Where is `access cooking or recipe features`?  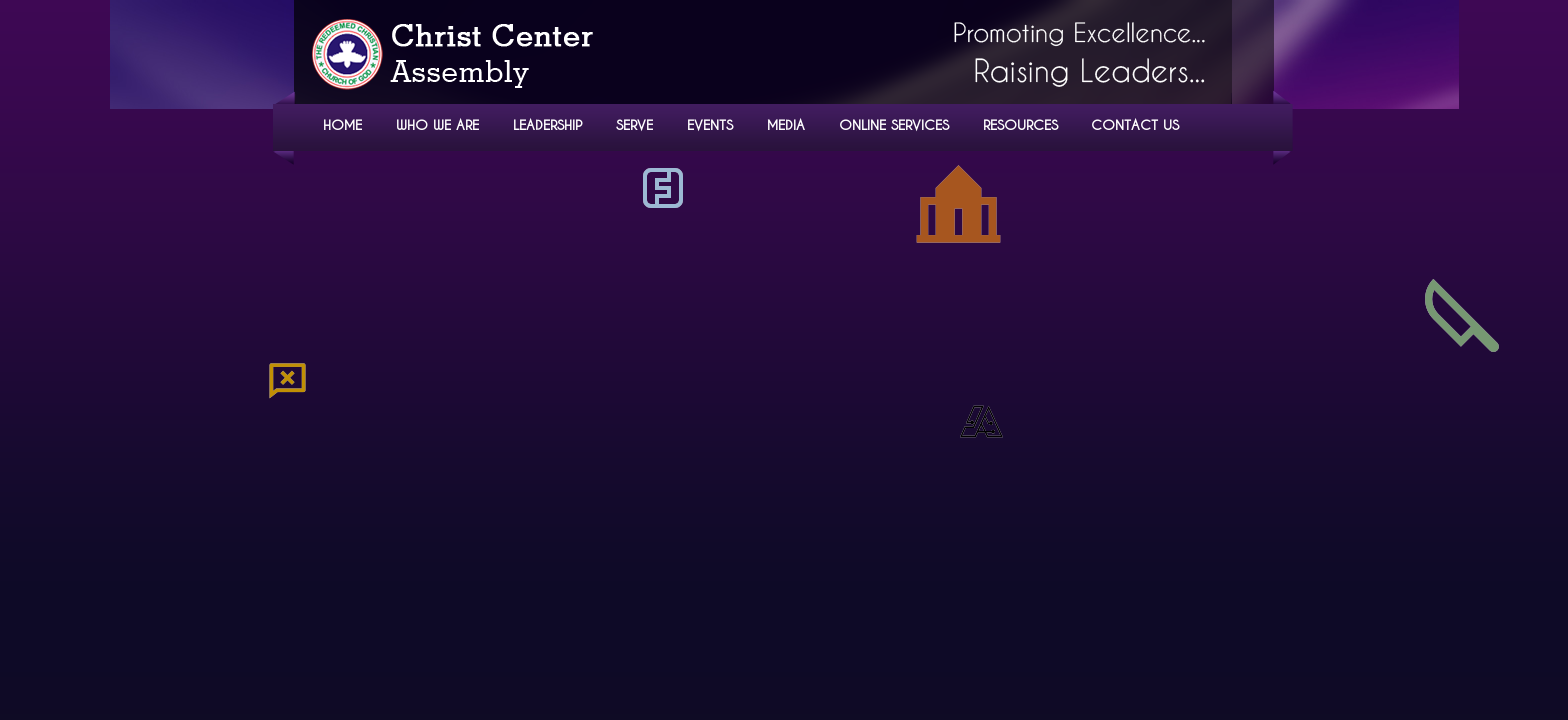 access cooking or recipe features is located at coordinates (1460, 316).